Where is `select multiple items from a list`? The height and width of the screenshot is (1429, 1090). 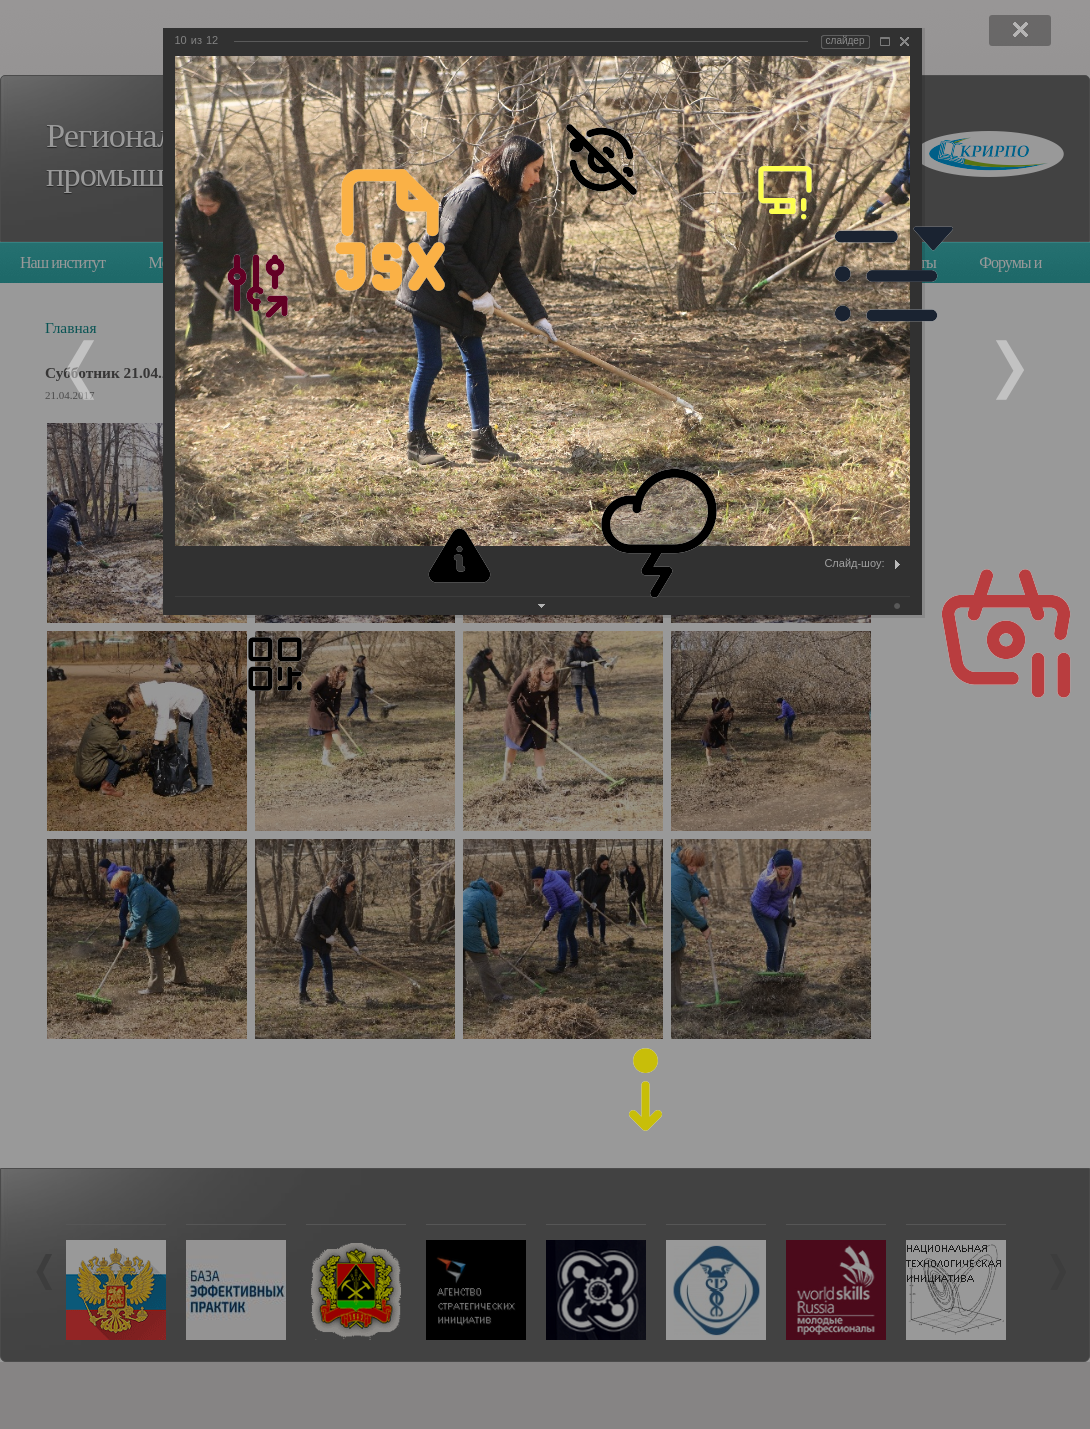 select multiple items from a list is located at coordinates (890, 274).